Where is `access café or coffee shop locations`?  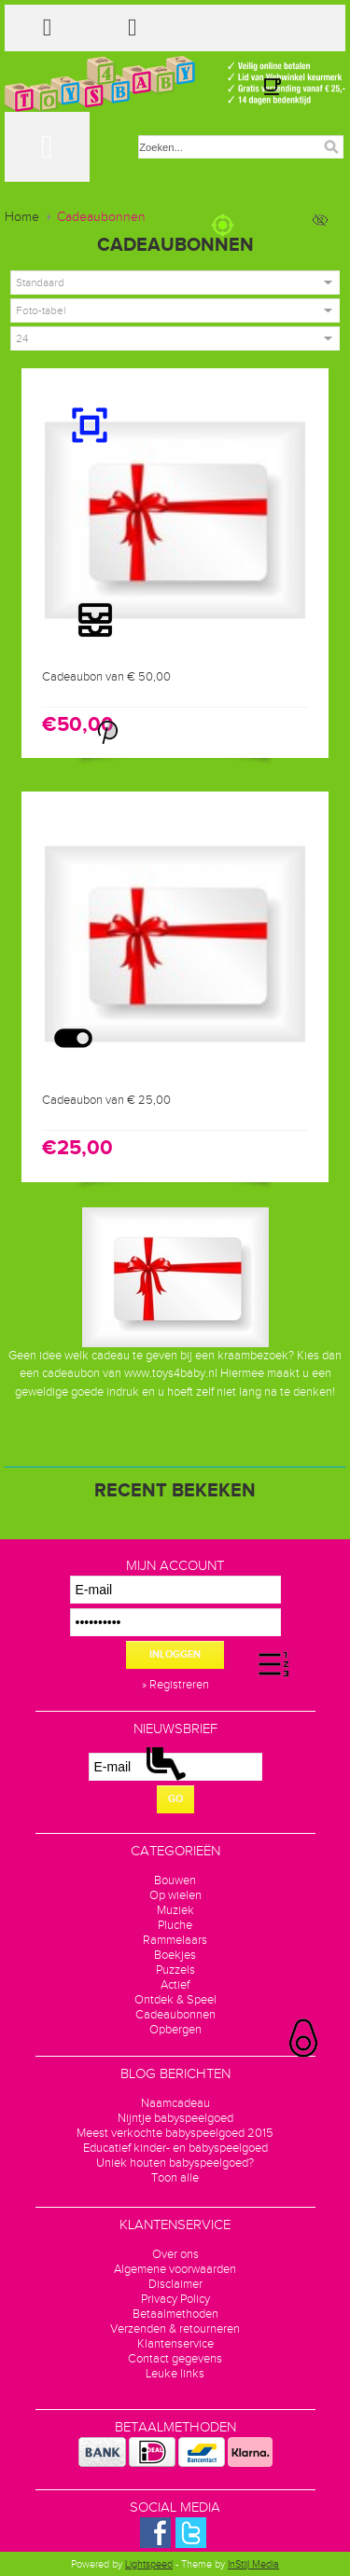 access café or coffee shop locations is located at coordinates (272, 87).